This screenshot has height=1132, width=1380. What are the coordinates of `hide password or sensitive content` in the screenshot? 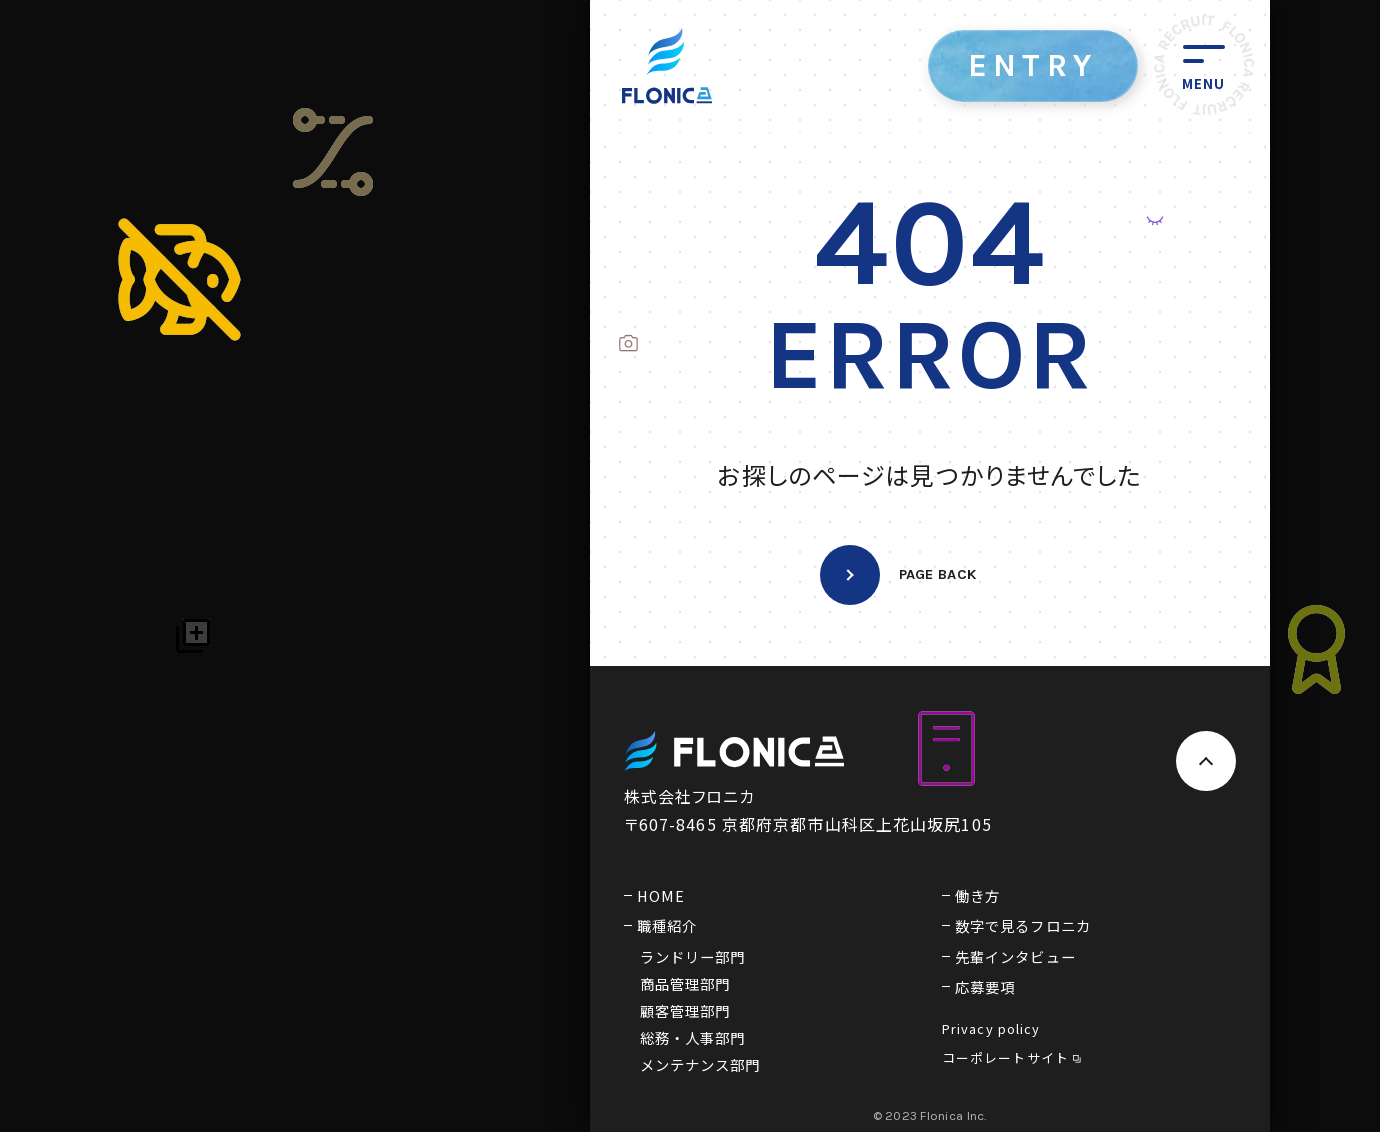 It's located at (1155, 220).